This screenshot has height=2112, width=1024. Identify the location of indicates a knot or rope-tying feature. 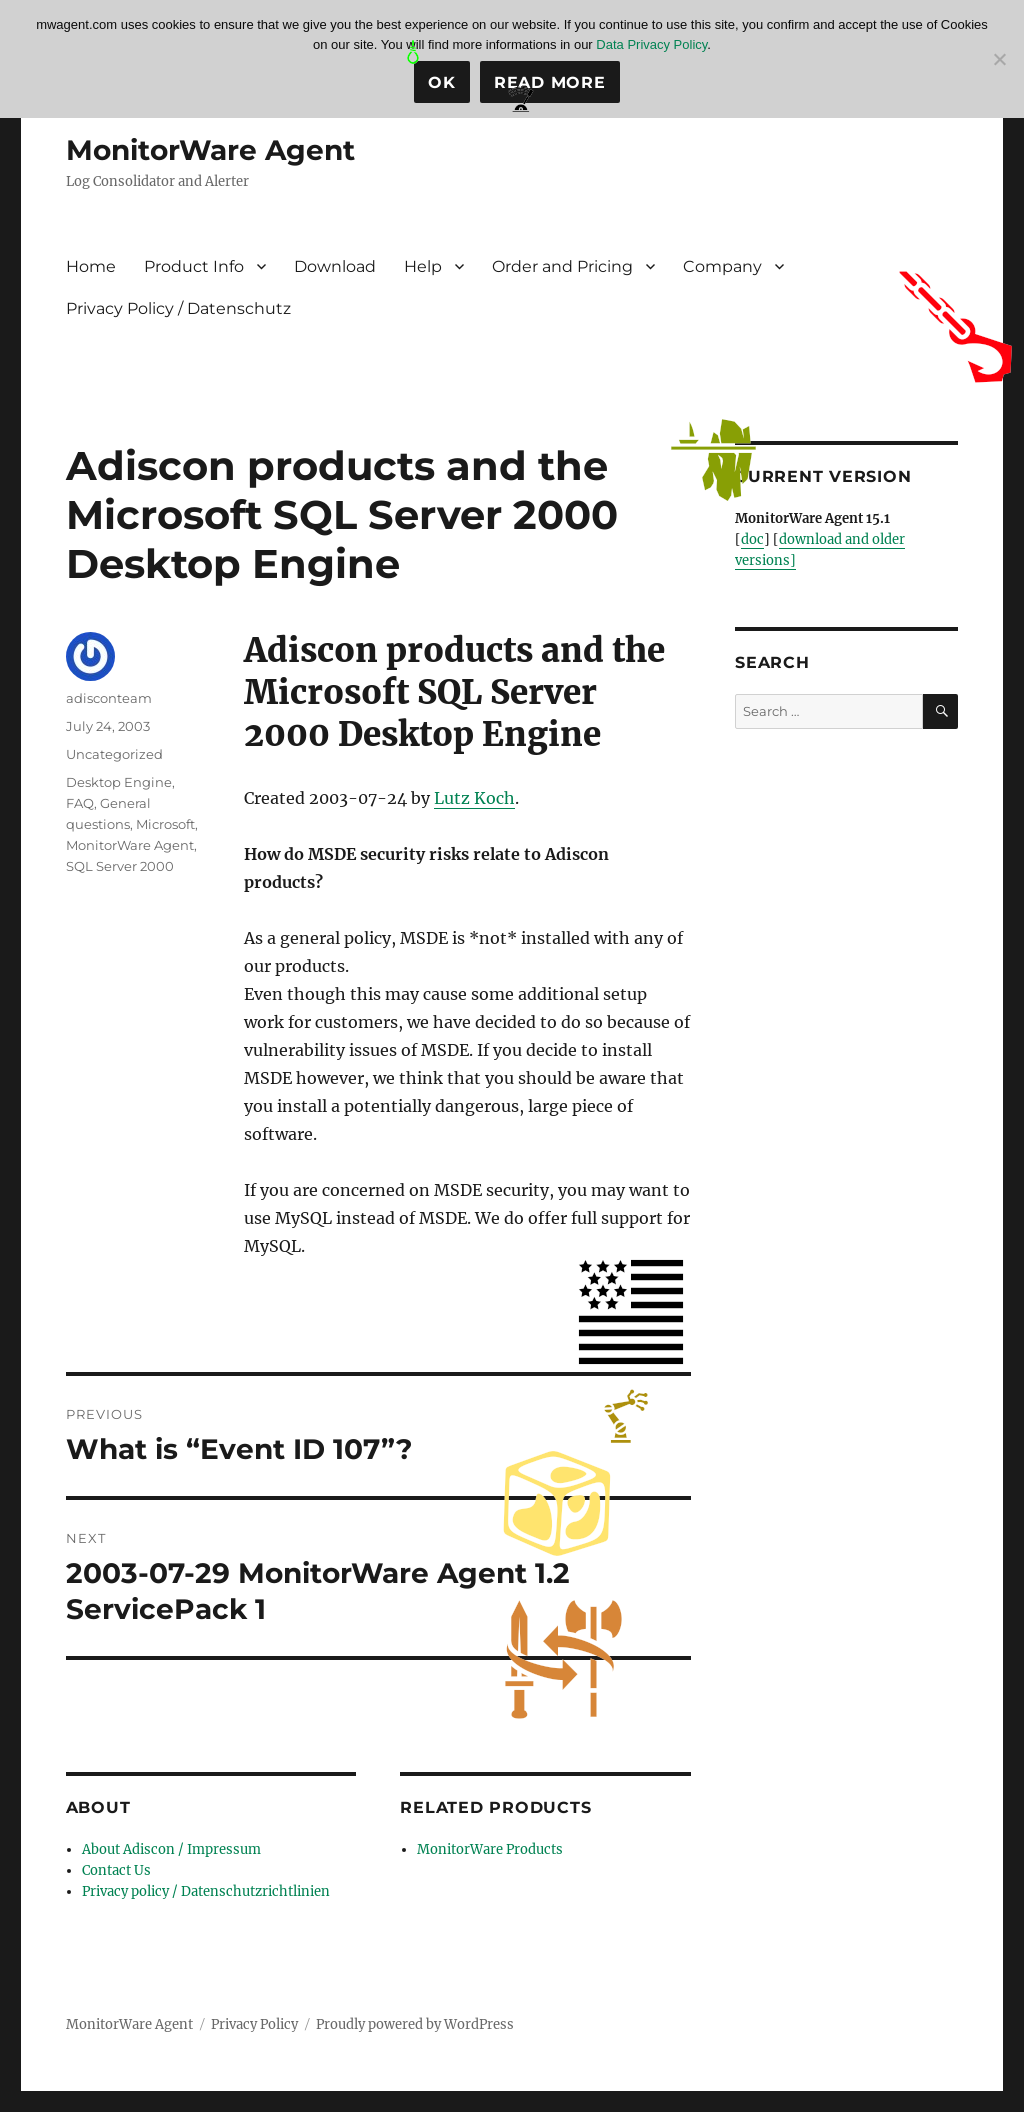
(413, 52).